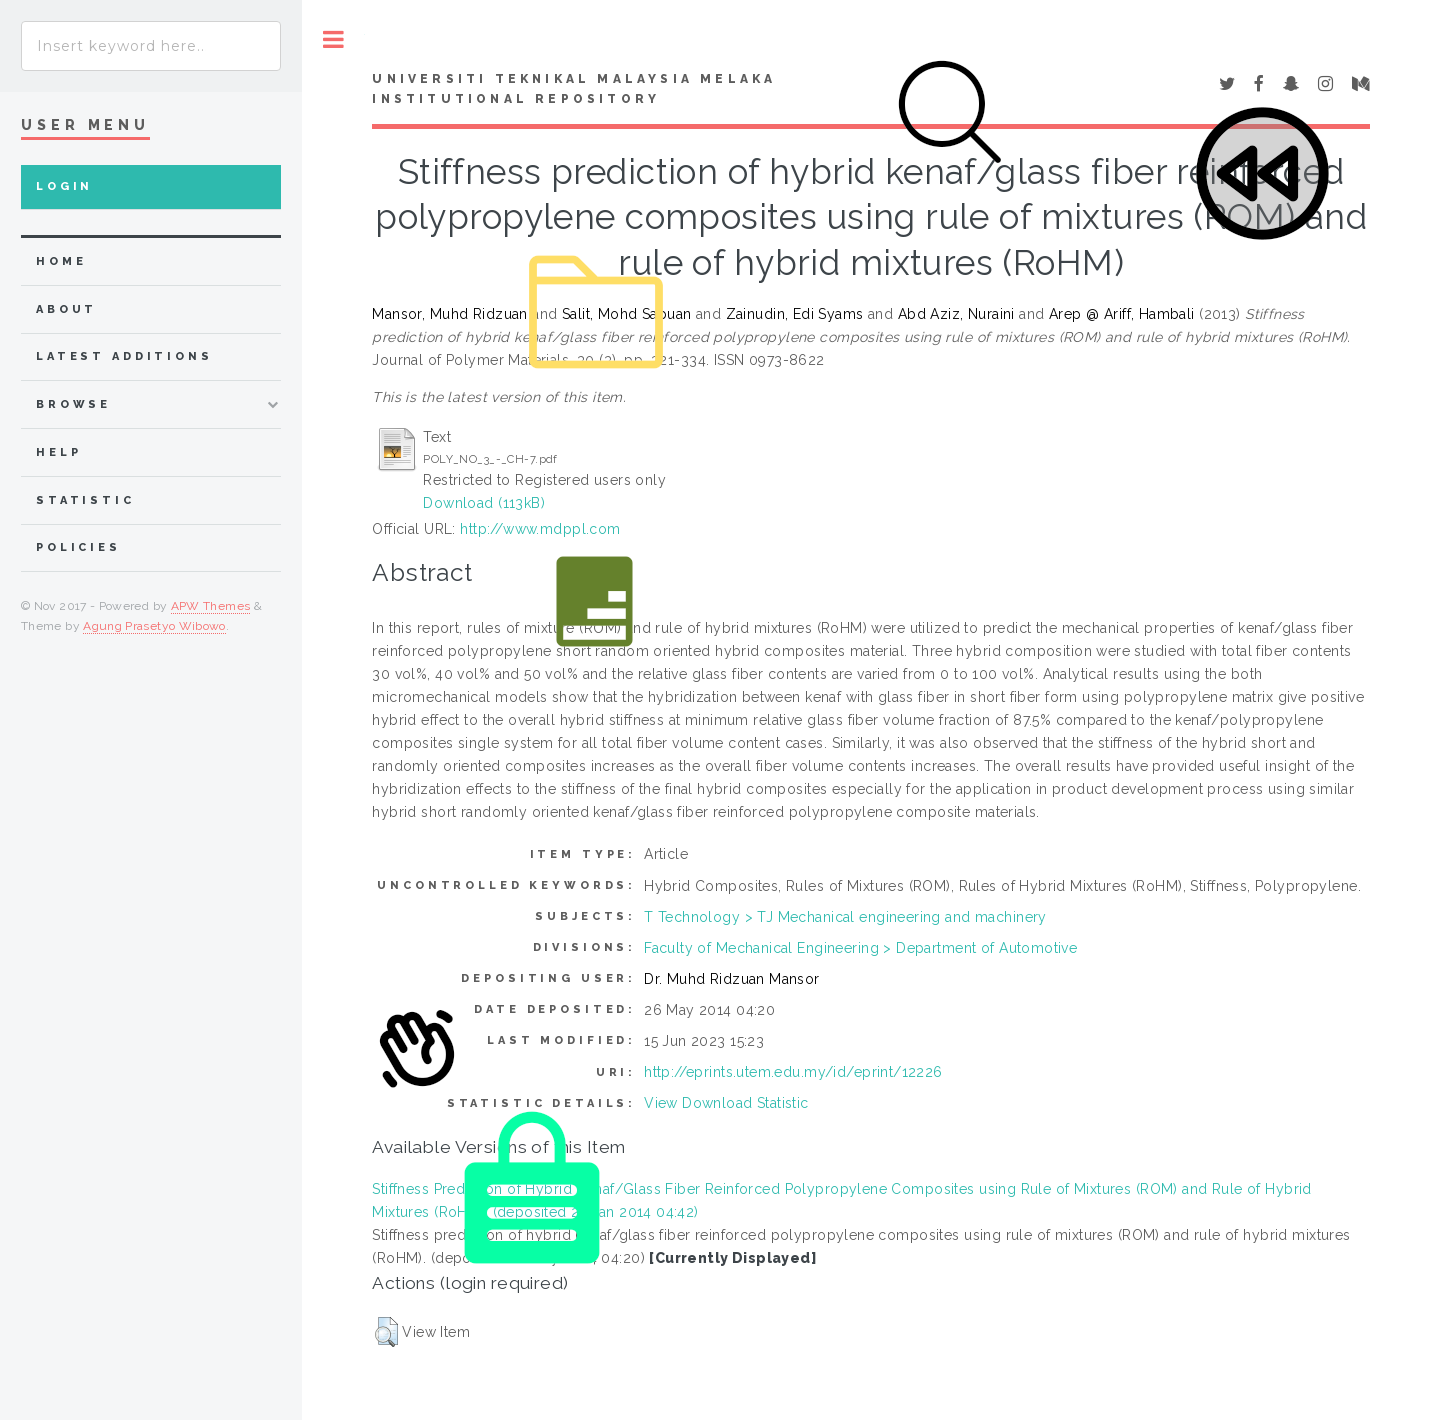  I want to click on send a greeting or wave to someone, so click(417, 1049).